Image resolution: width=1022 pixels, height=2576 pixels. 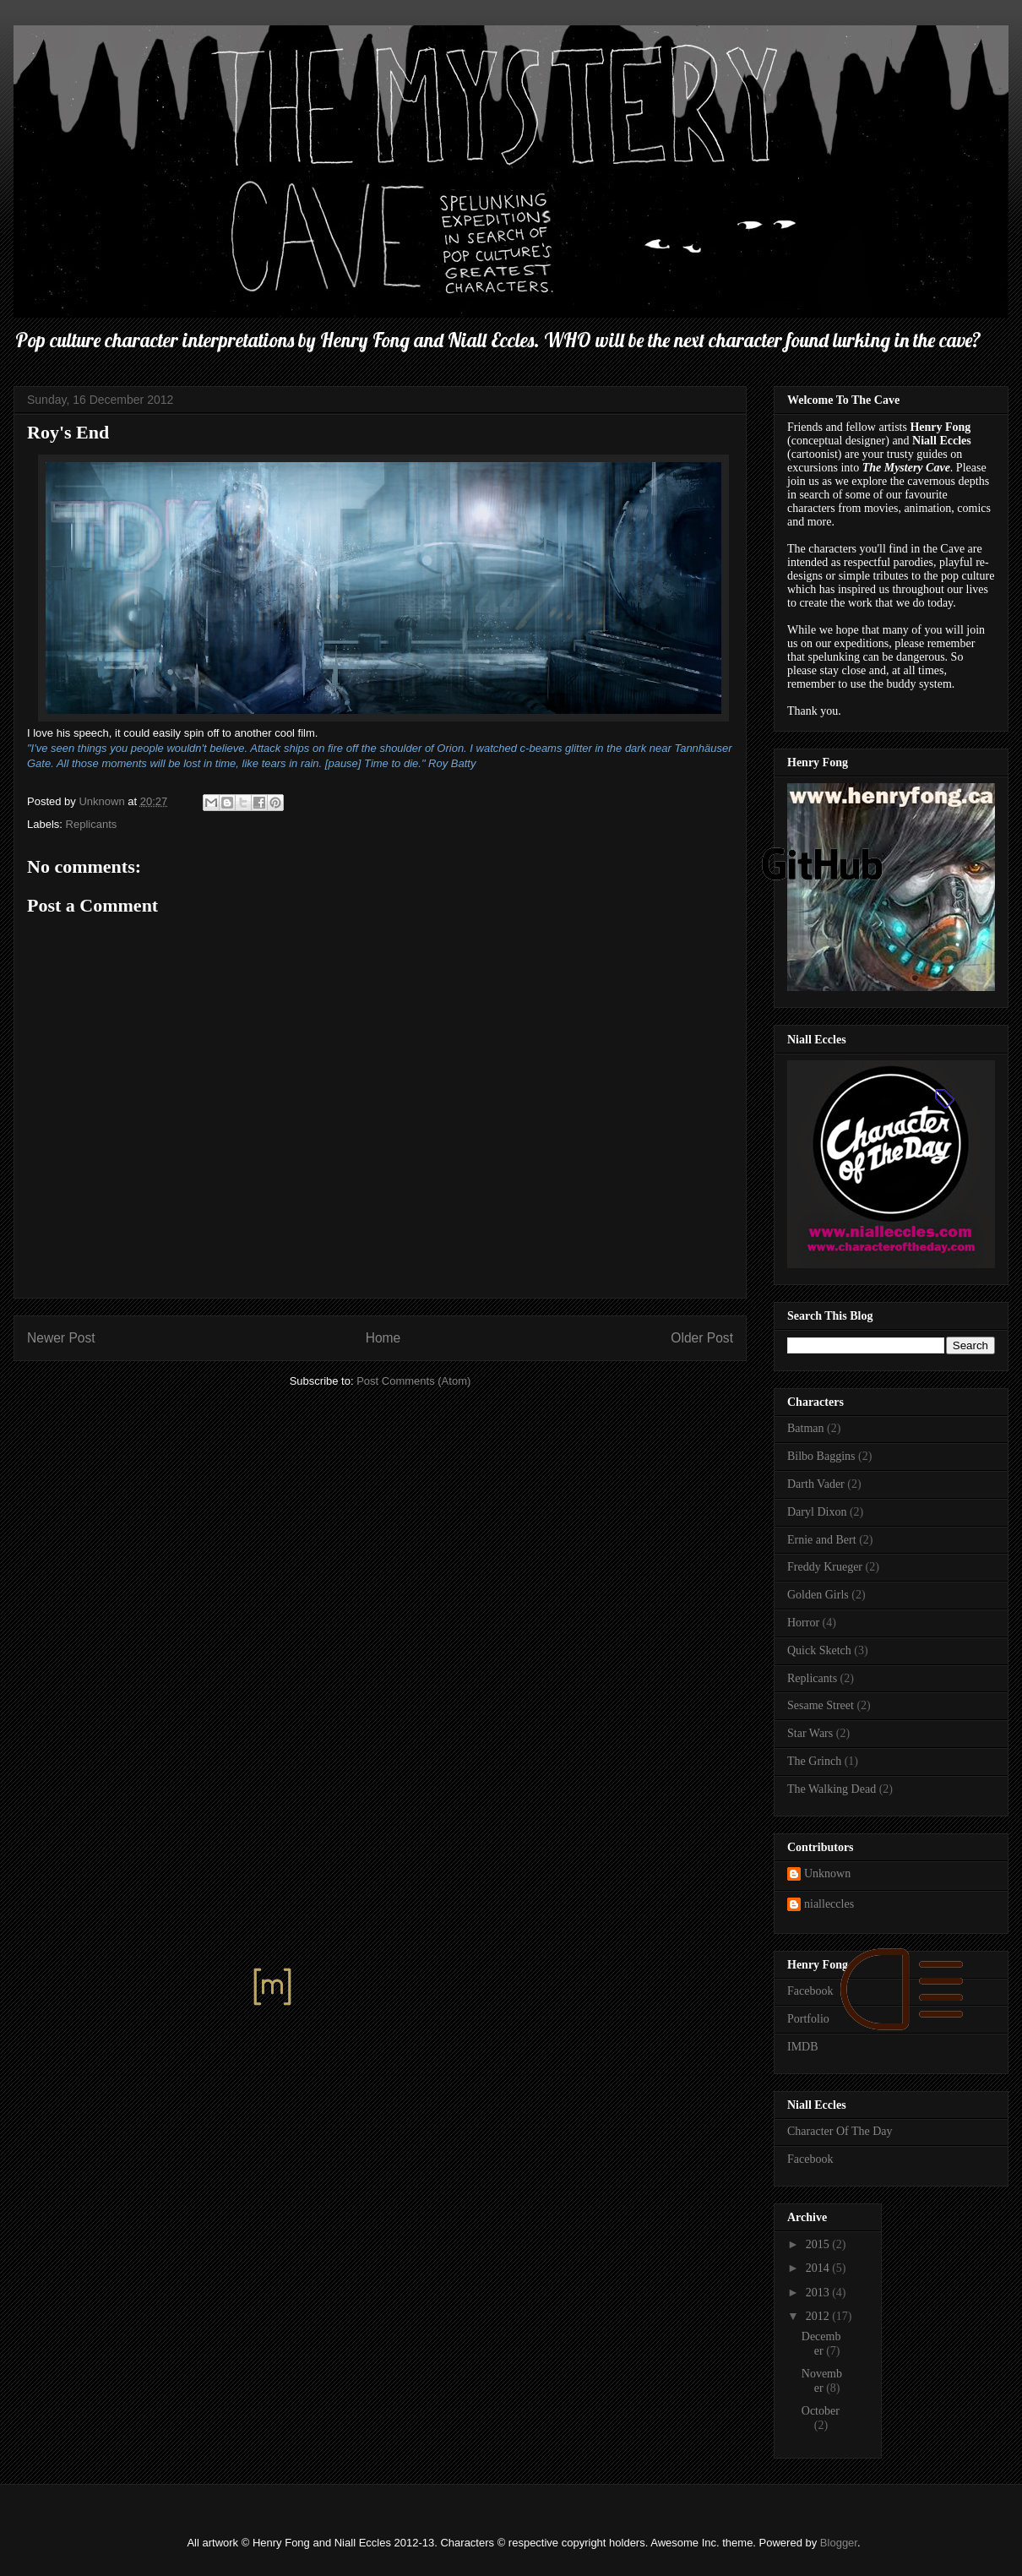 What do you see at coordinates (901, 1989) in the screenshot?
I see `toggle vehicle headlights on/off` at bounding box center [901, 1989].